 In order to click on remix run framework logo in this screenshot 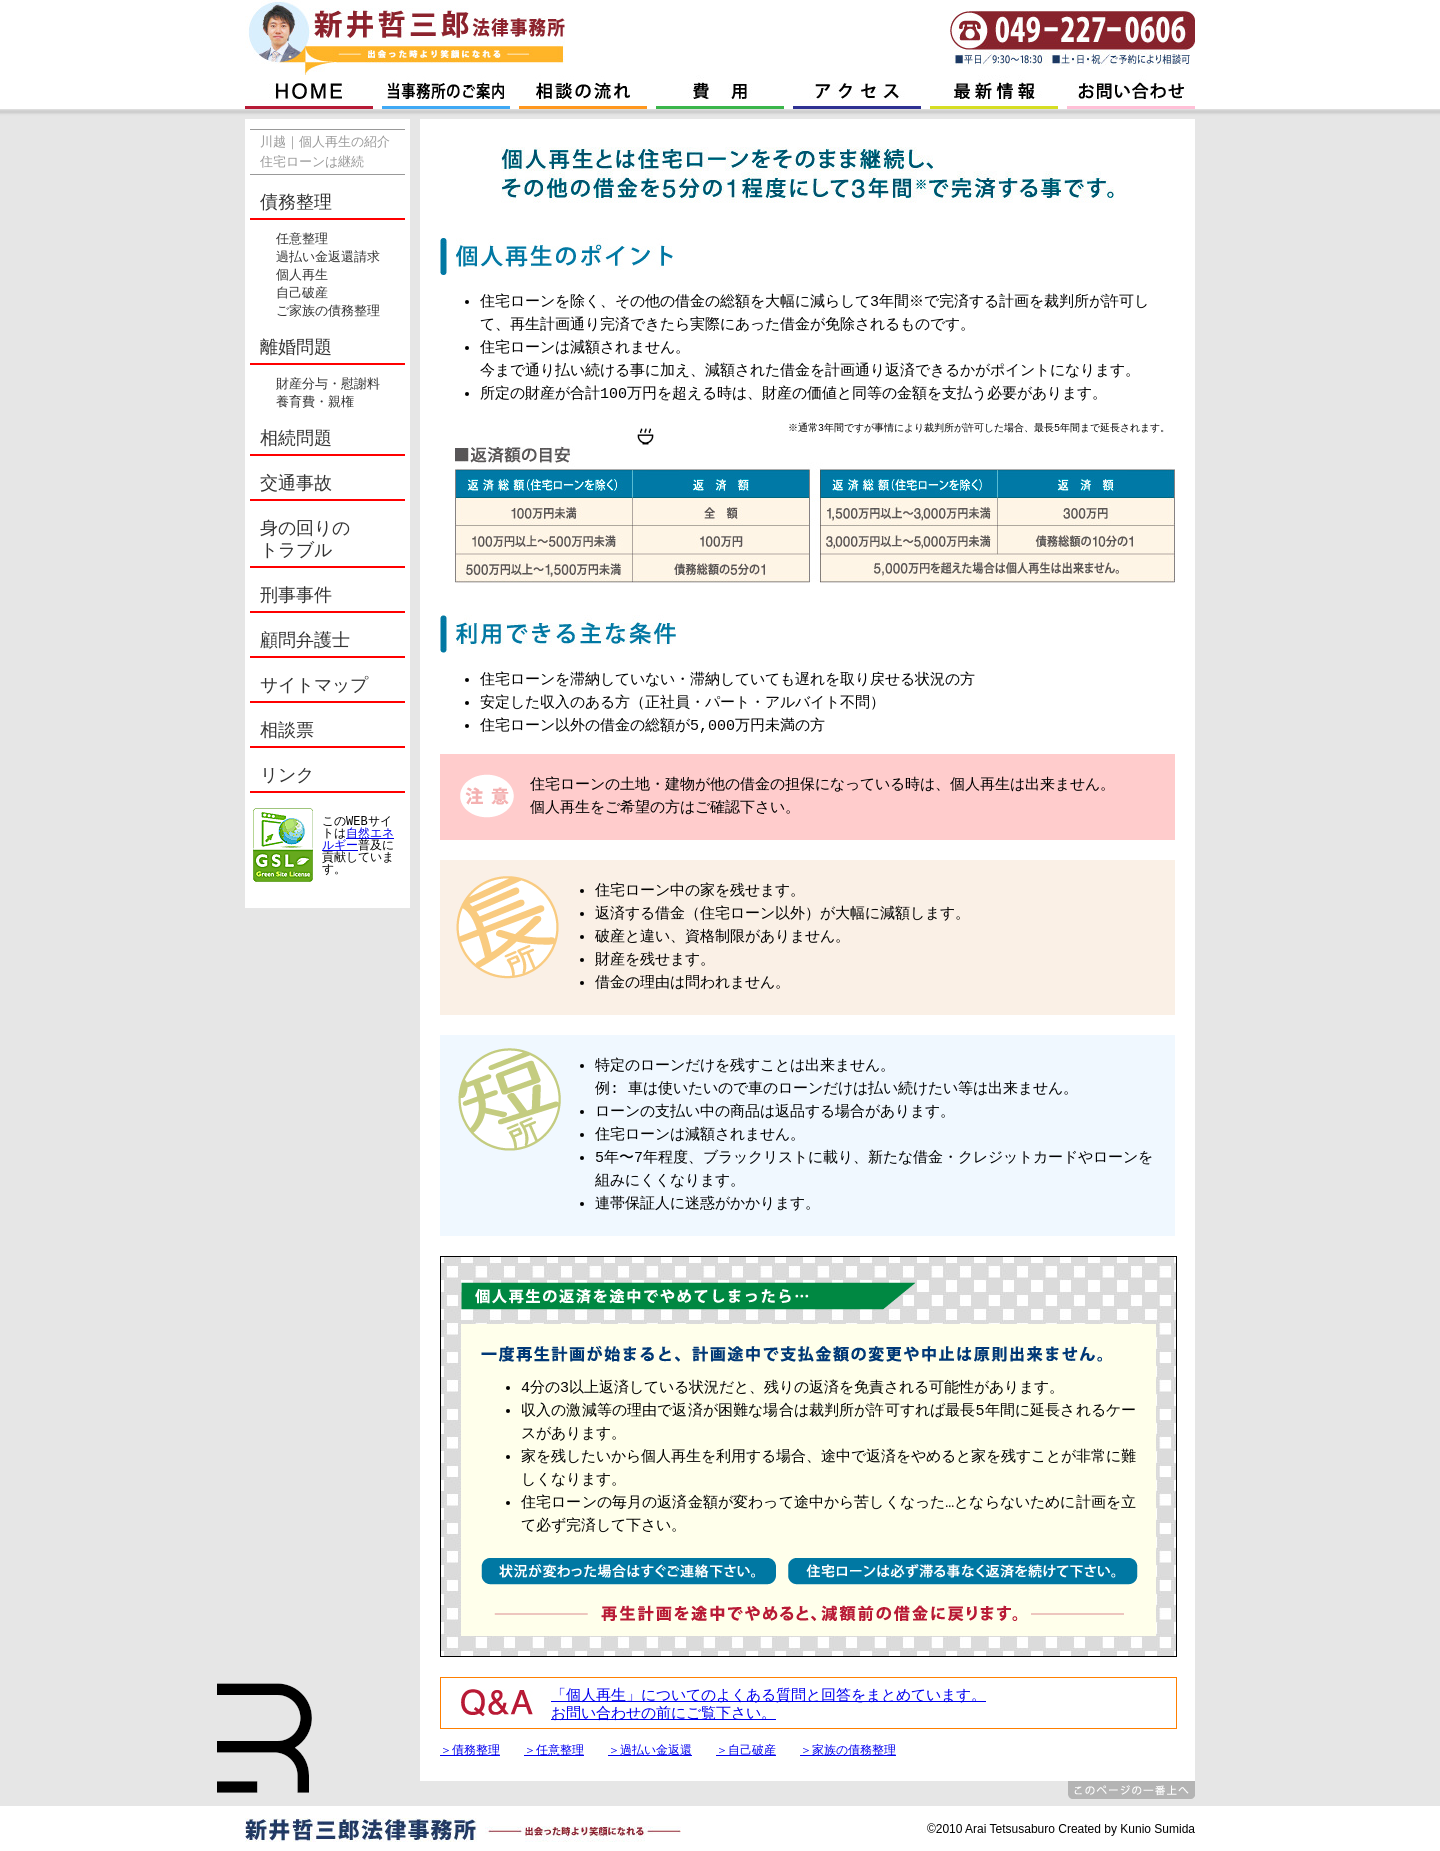, I will do `click(263, 1741)`.